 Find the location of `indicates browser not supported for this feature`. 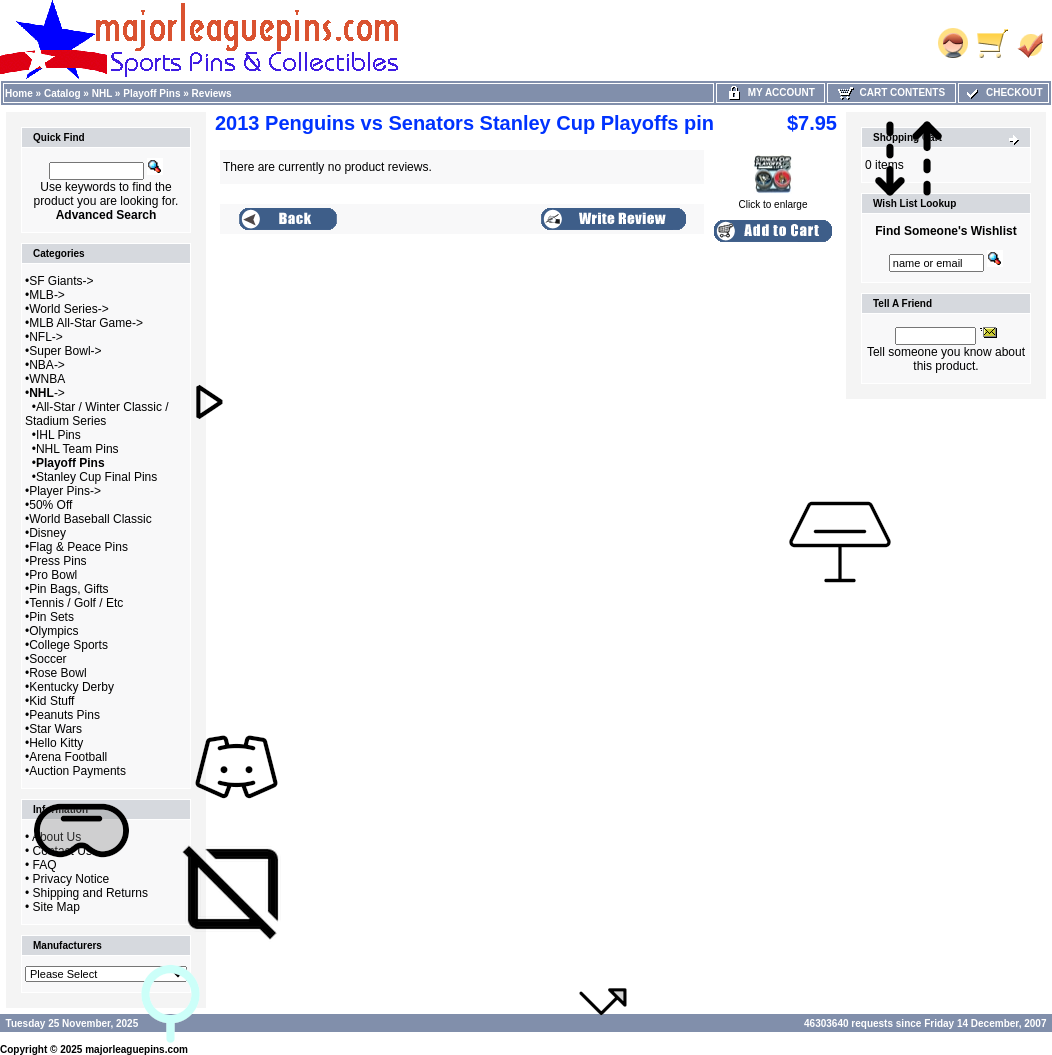

indicates browser not supported for this feature is located at coordinates (233, 889).